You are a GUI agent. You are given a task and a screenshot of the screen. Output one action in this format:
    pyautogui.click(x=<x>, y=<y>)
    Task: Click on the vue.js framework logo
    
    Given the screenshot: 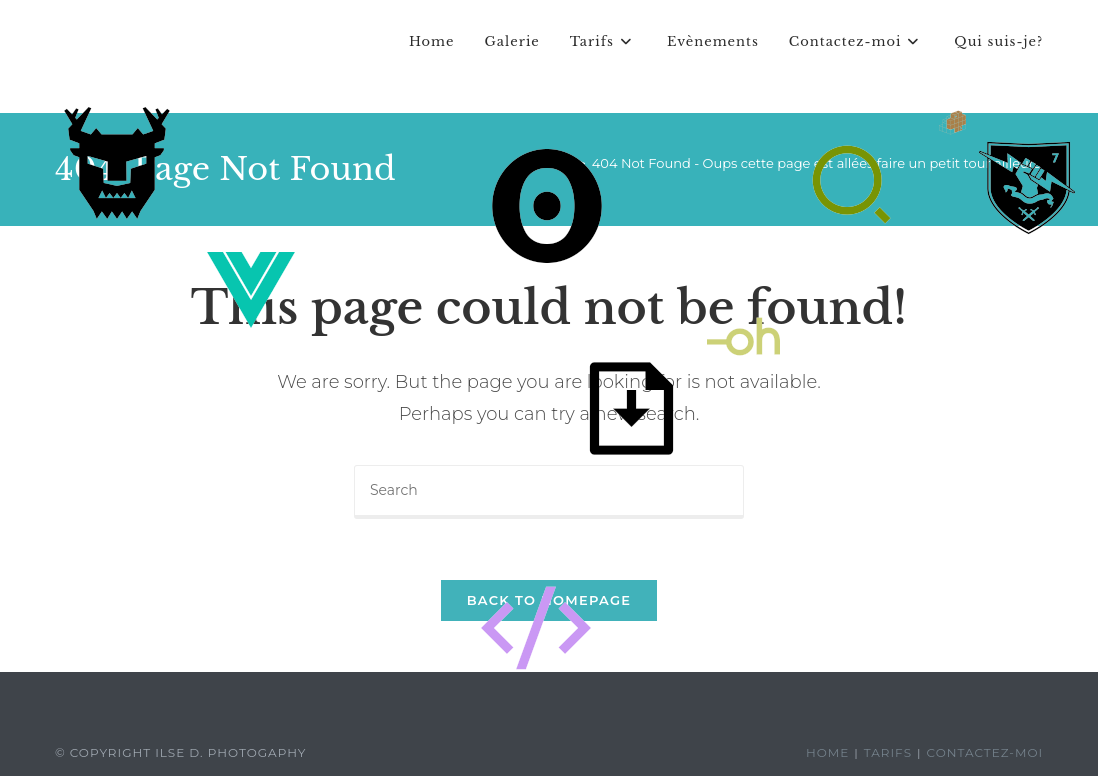 What is the action you would take?
    pyautogui.click(x=251, y=288)
    